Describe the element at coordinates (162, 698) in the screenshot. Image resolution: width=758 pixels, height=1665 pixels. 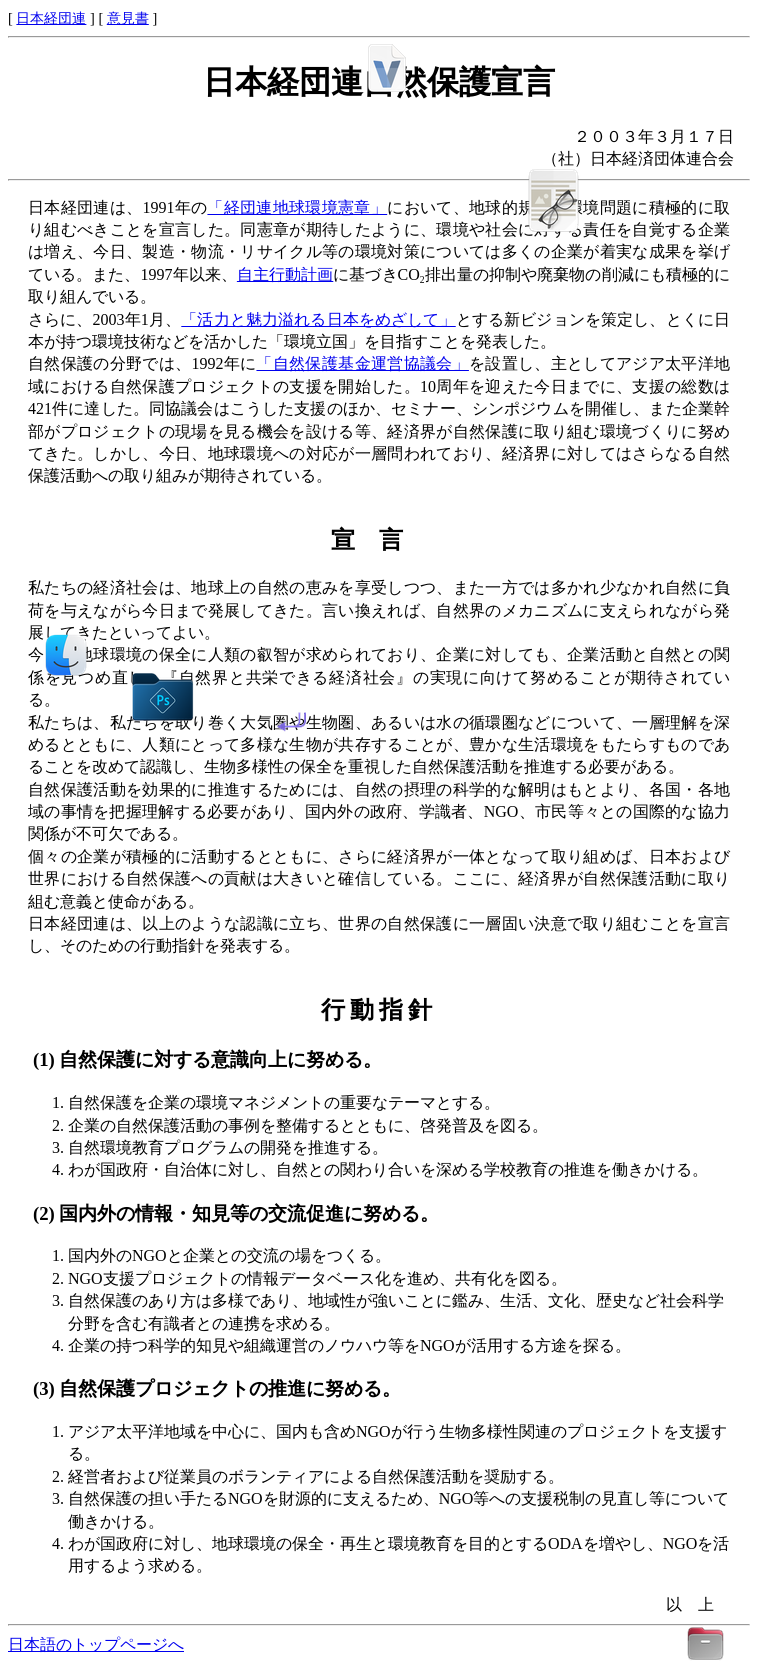
I see `open folder containing Adobe Photoshop Express files` at that location.